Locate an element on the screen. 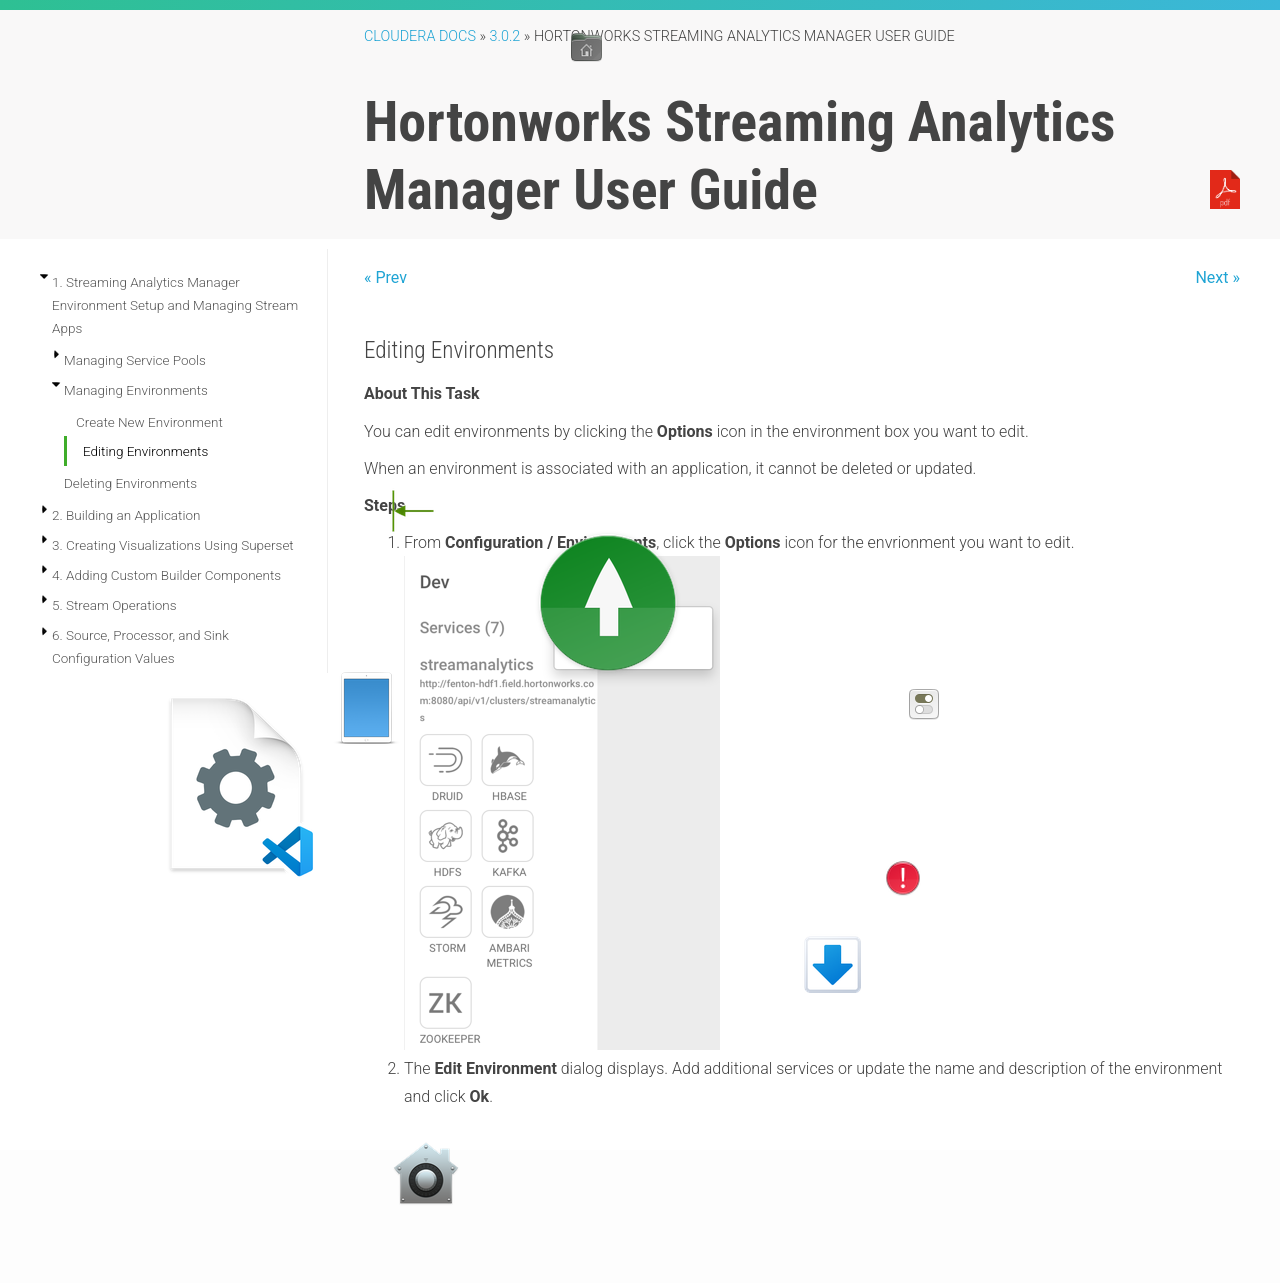 The height and width of the screenshot is (1283, 1280). manage connected iPad device is located at coordinates (366, 707).